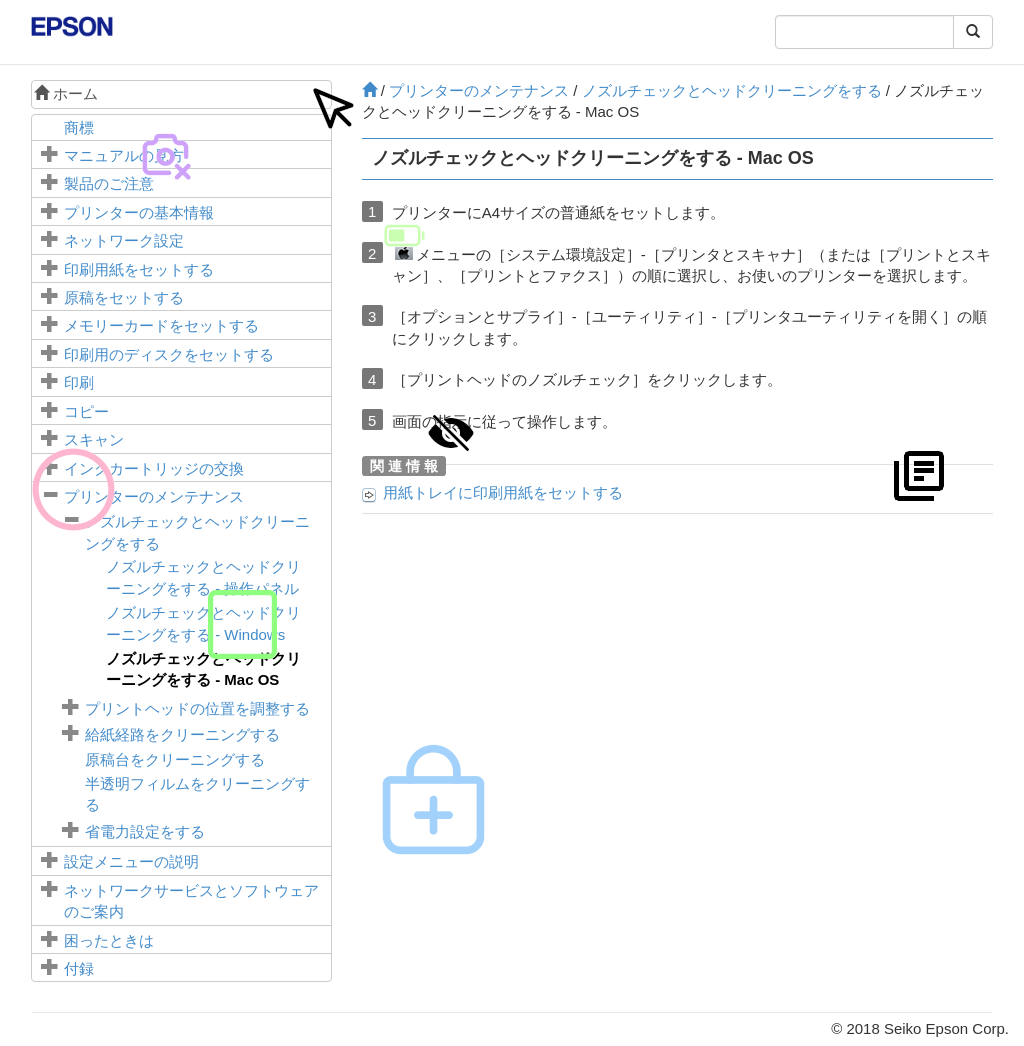 The width and height of the screenshot is (1024, 1046). What do you see at coordinates (451, 433) in the screenshot?
I see `hide password or sensitive content` at bounding box center [451, 433].